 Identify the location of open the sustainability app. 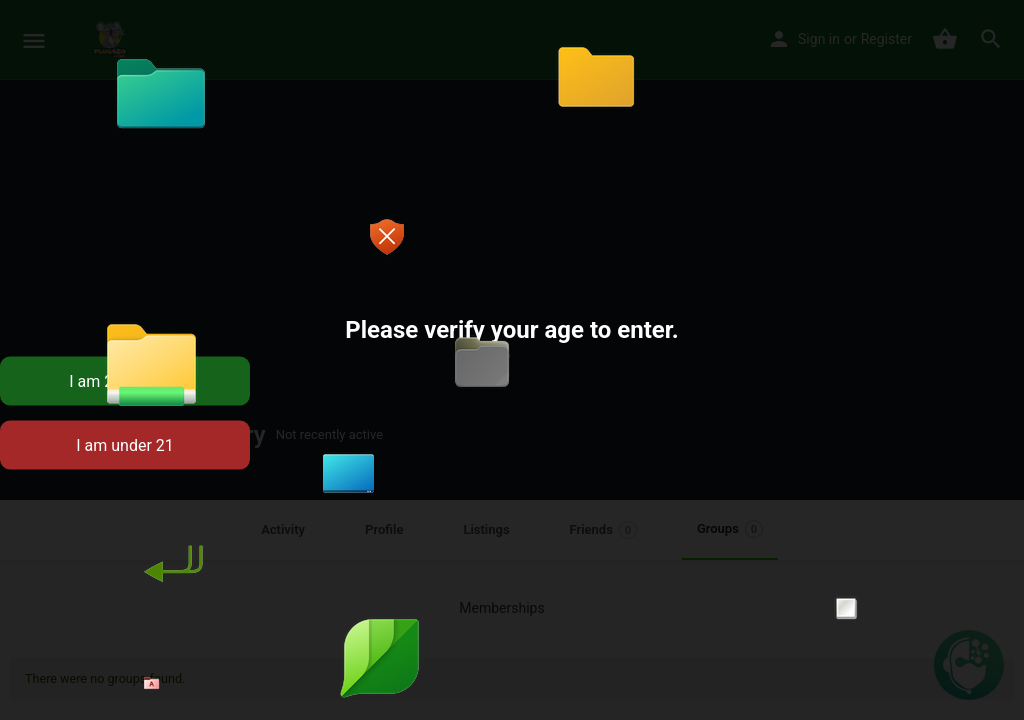
(381, 656).